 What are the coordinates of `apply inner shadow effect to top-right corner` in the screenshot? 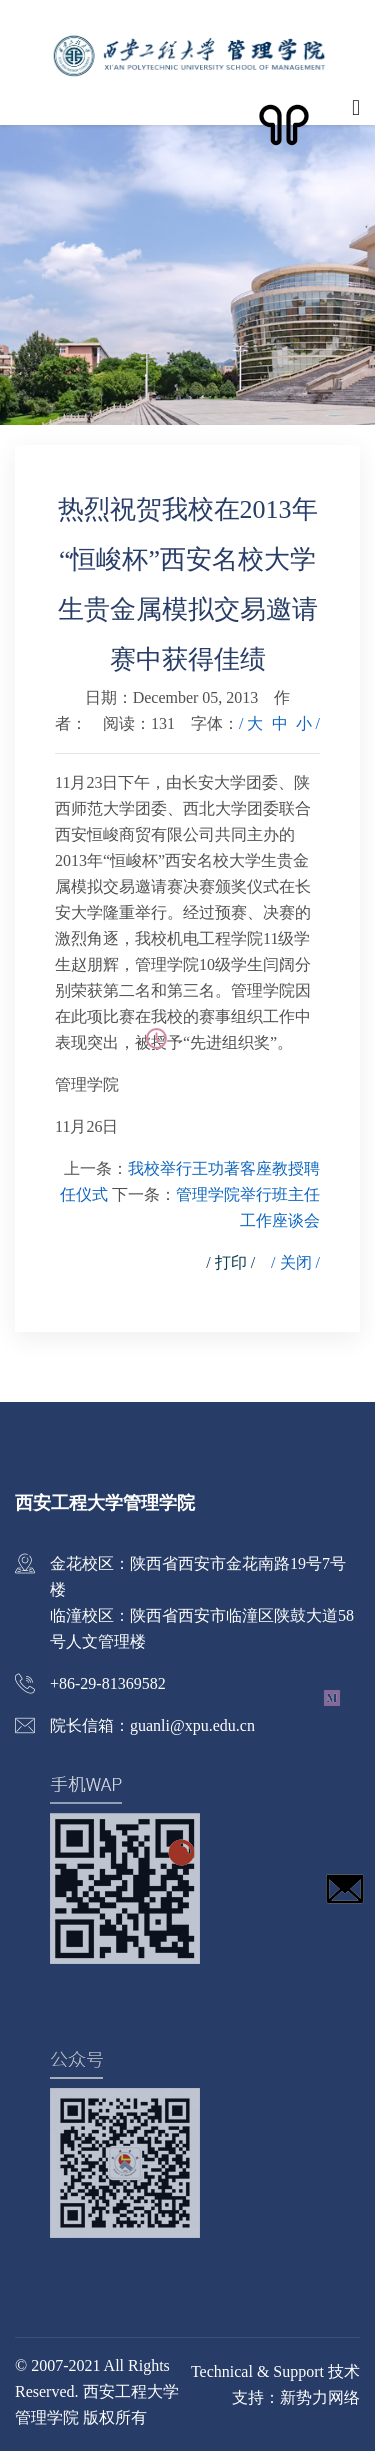 It's located at (181, 1852).